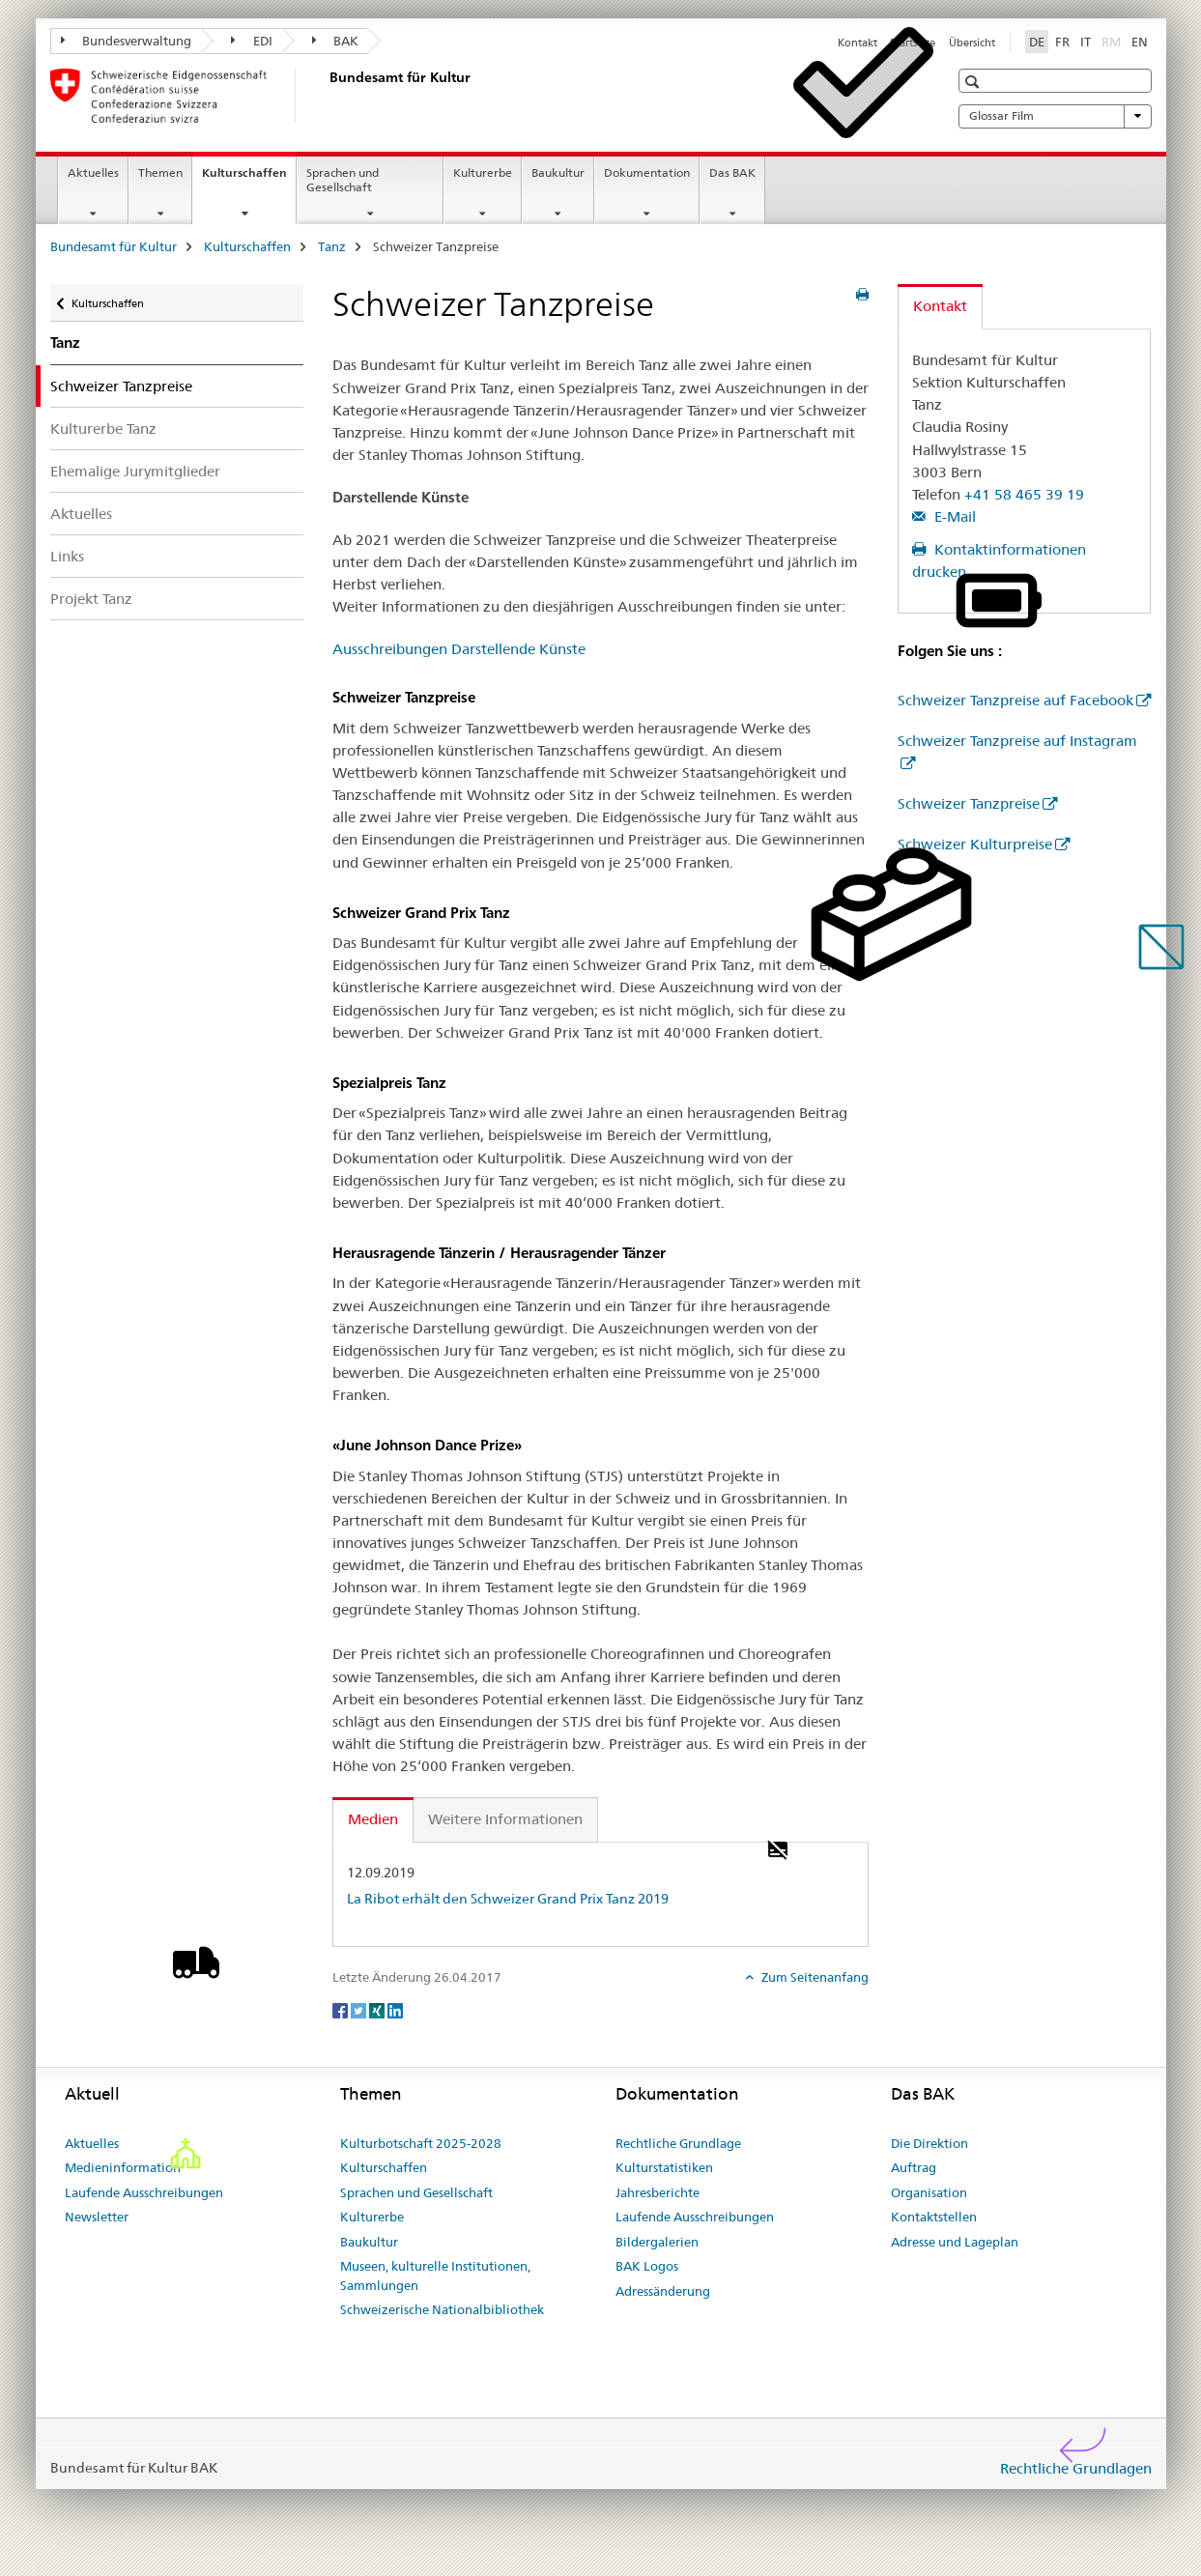 The height and width of the screenshot is (2576, 1201). What do you see at coordinates (891, 911) in the screenshot?
I see `access building or construction features` at bounding box center [891, 911].